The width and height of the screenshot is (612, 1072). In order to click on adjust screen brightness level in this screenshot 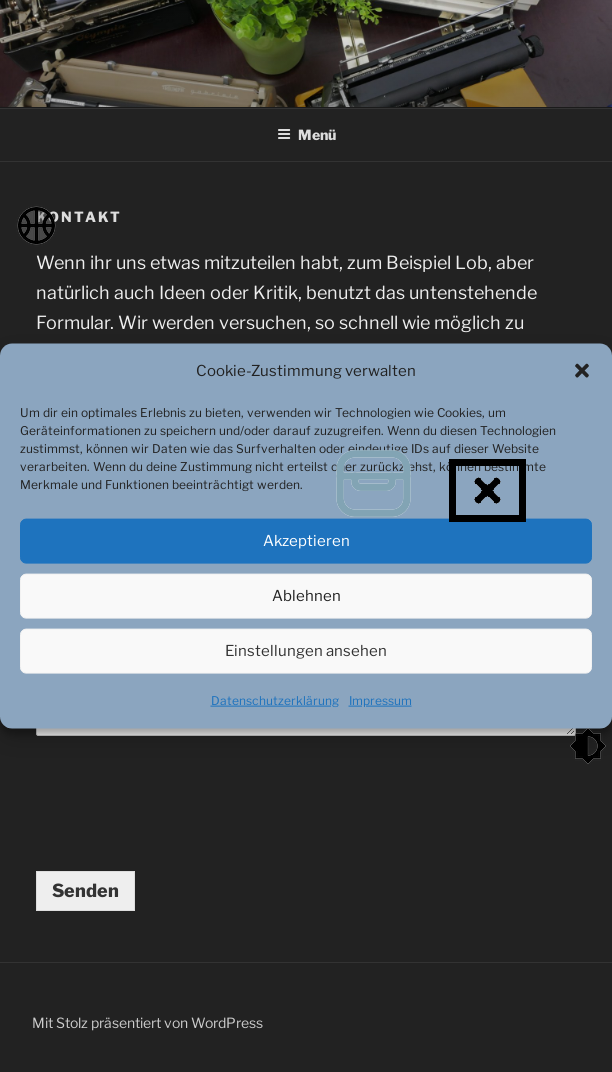, I will do `click(588, 746)`.